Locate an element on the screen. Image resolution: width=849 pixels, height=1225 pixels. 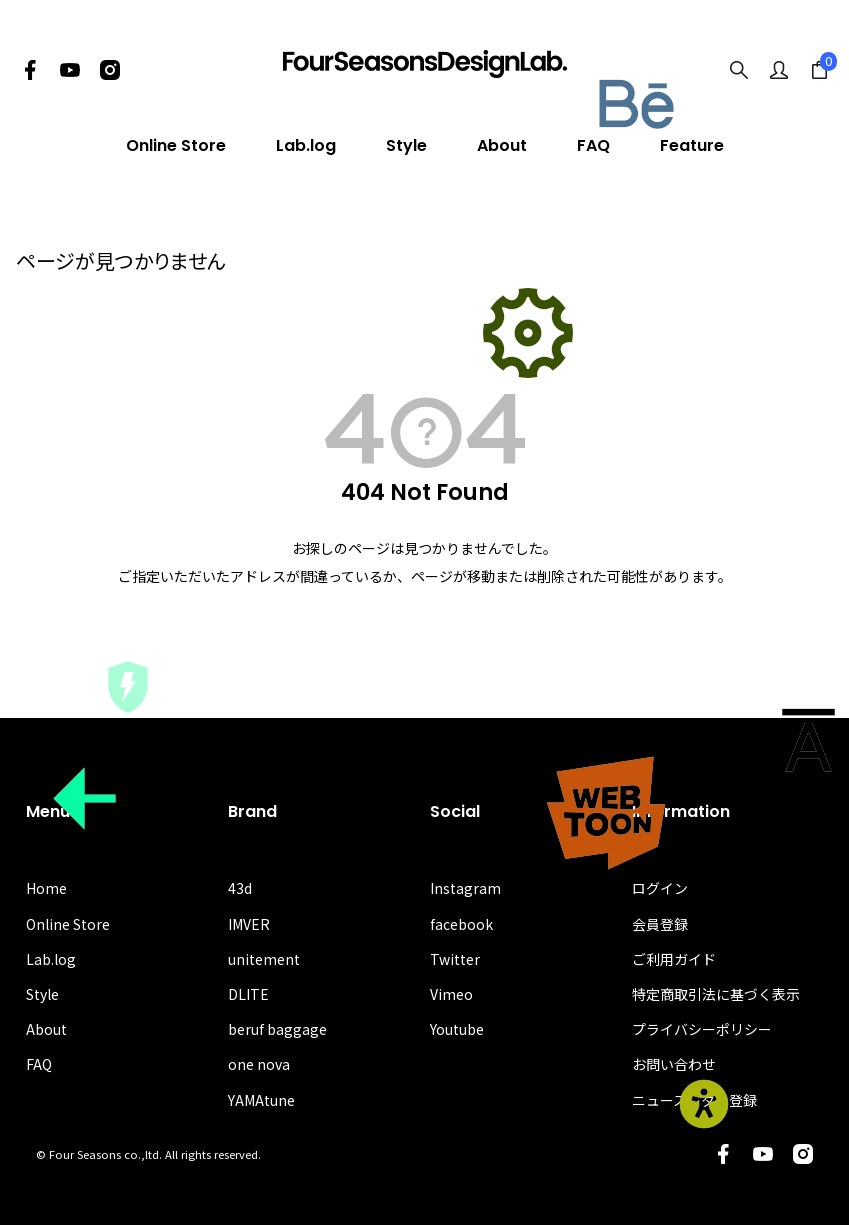
apply overline formatting to selected text is located at coordinates (808, 738).